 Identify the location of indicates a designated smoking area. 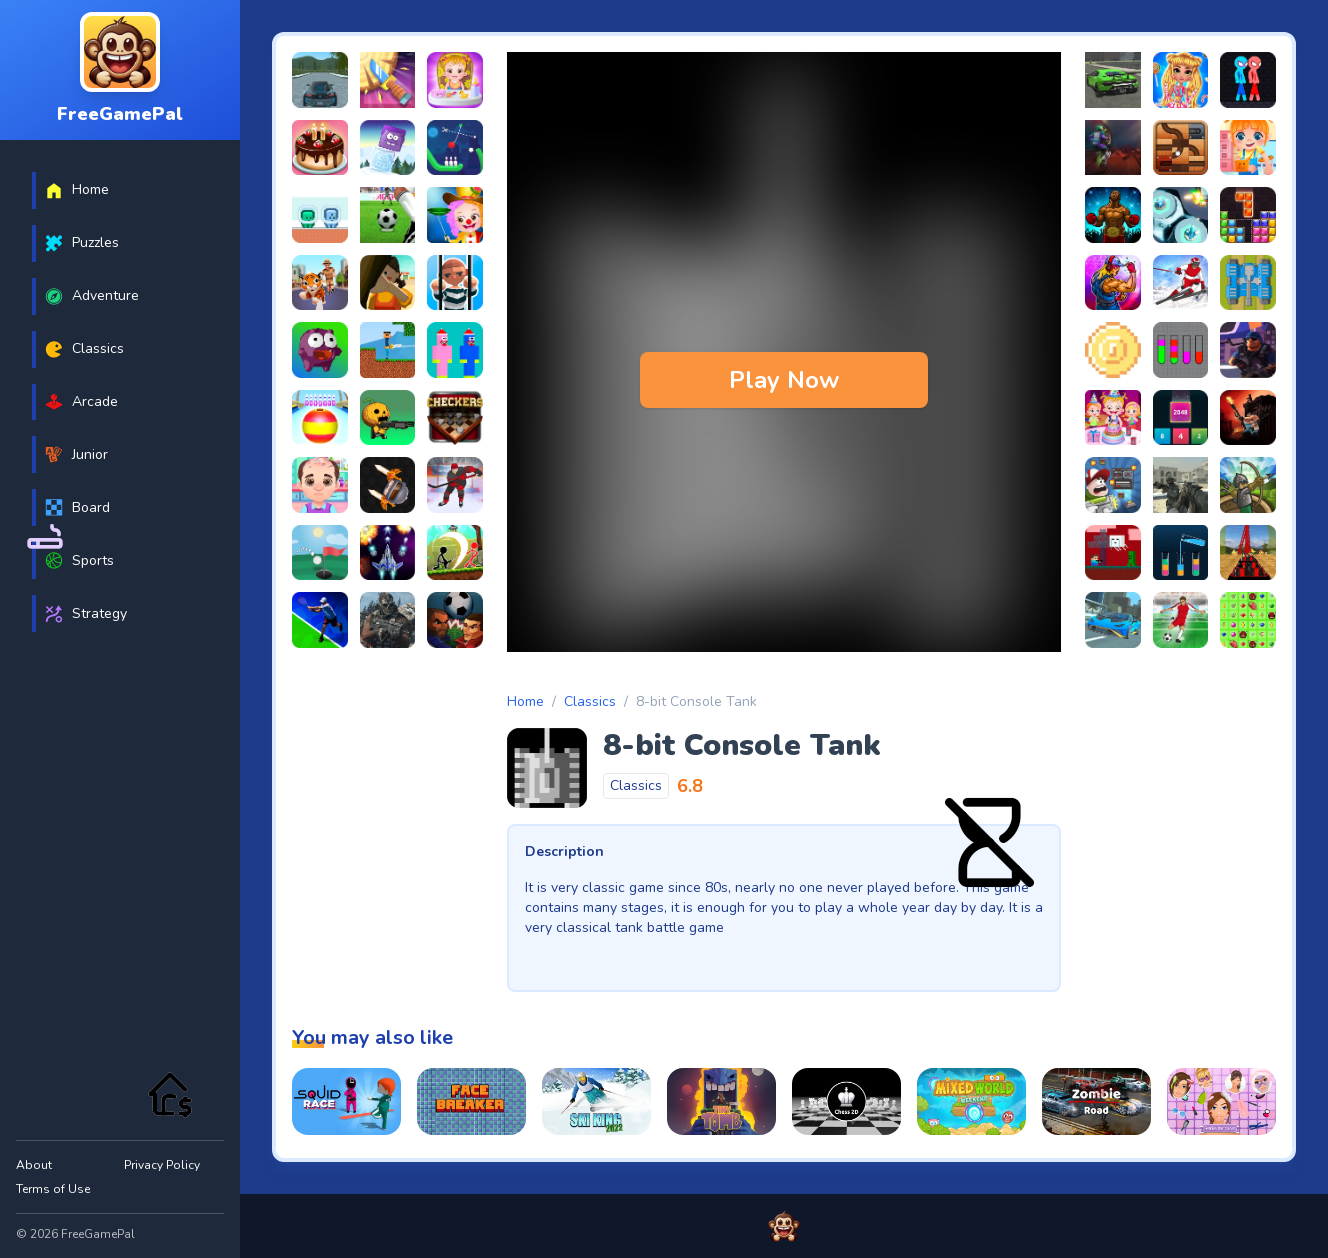
(45, 538).